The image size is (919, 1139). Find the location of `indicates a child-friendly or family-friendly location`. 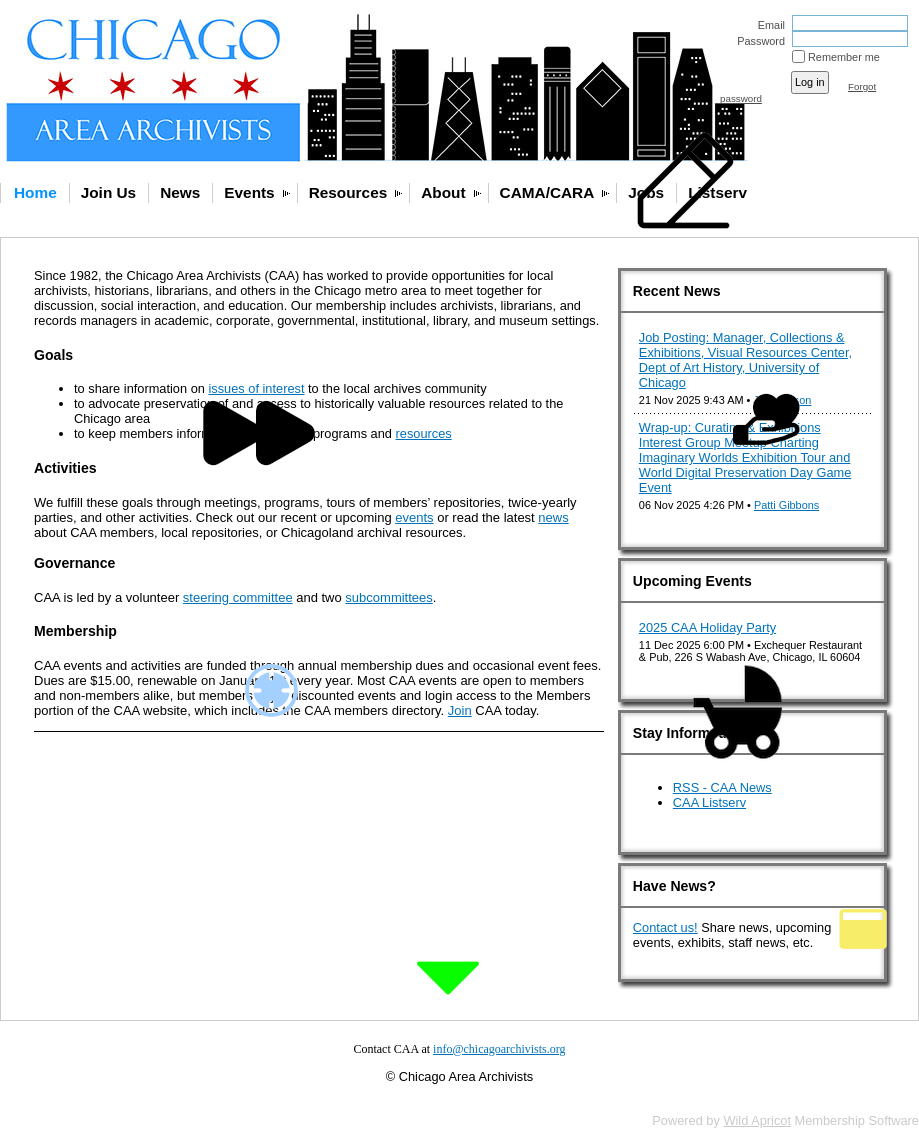

indicates a child-friendly or family-friendly location is located at coordinates (740, 712).